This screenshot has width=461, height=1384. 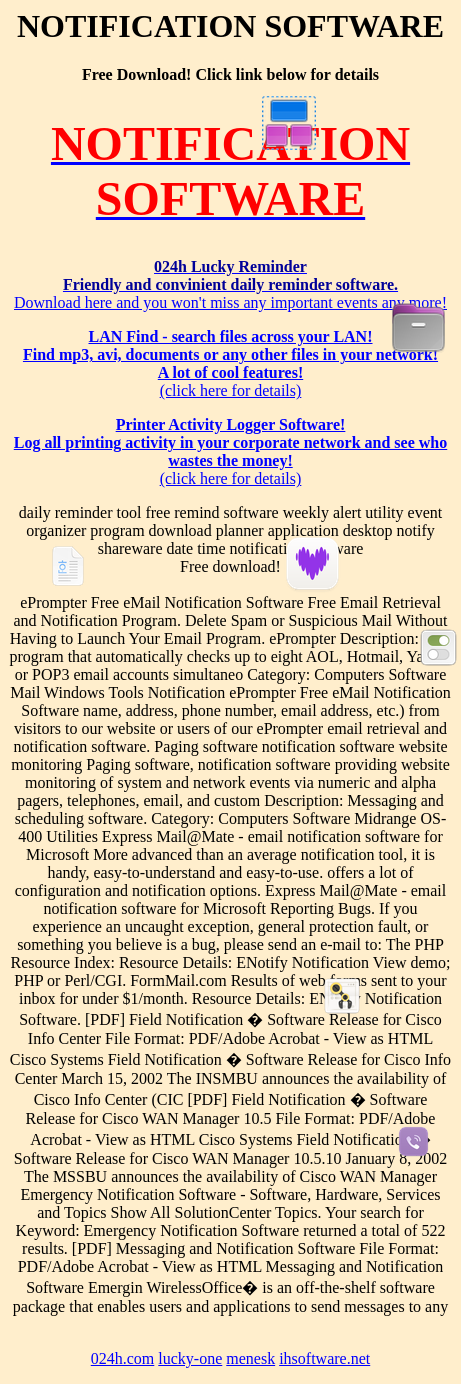 What do you see at coordinates (418, 327) in the screenshot?
I see `open the file manager application` at bounding box center [418, 327].